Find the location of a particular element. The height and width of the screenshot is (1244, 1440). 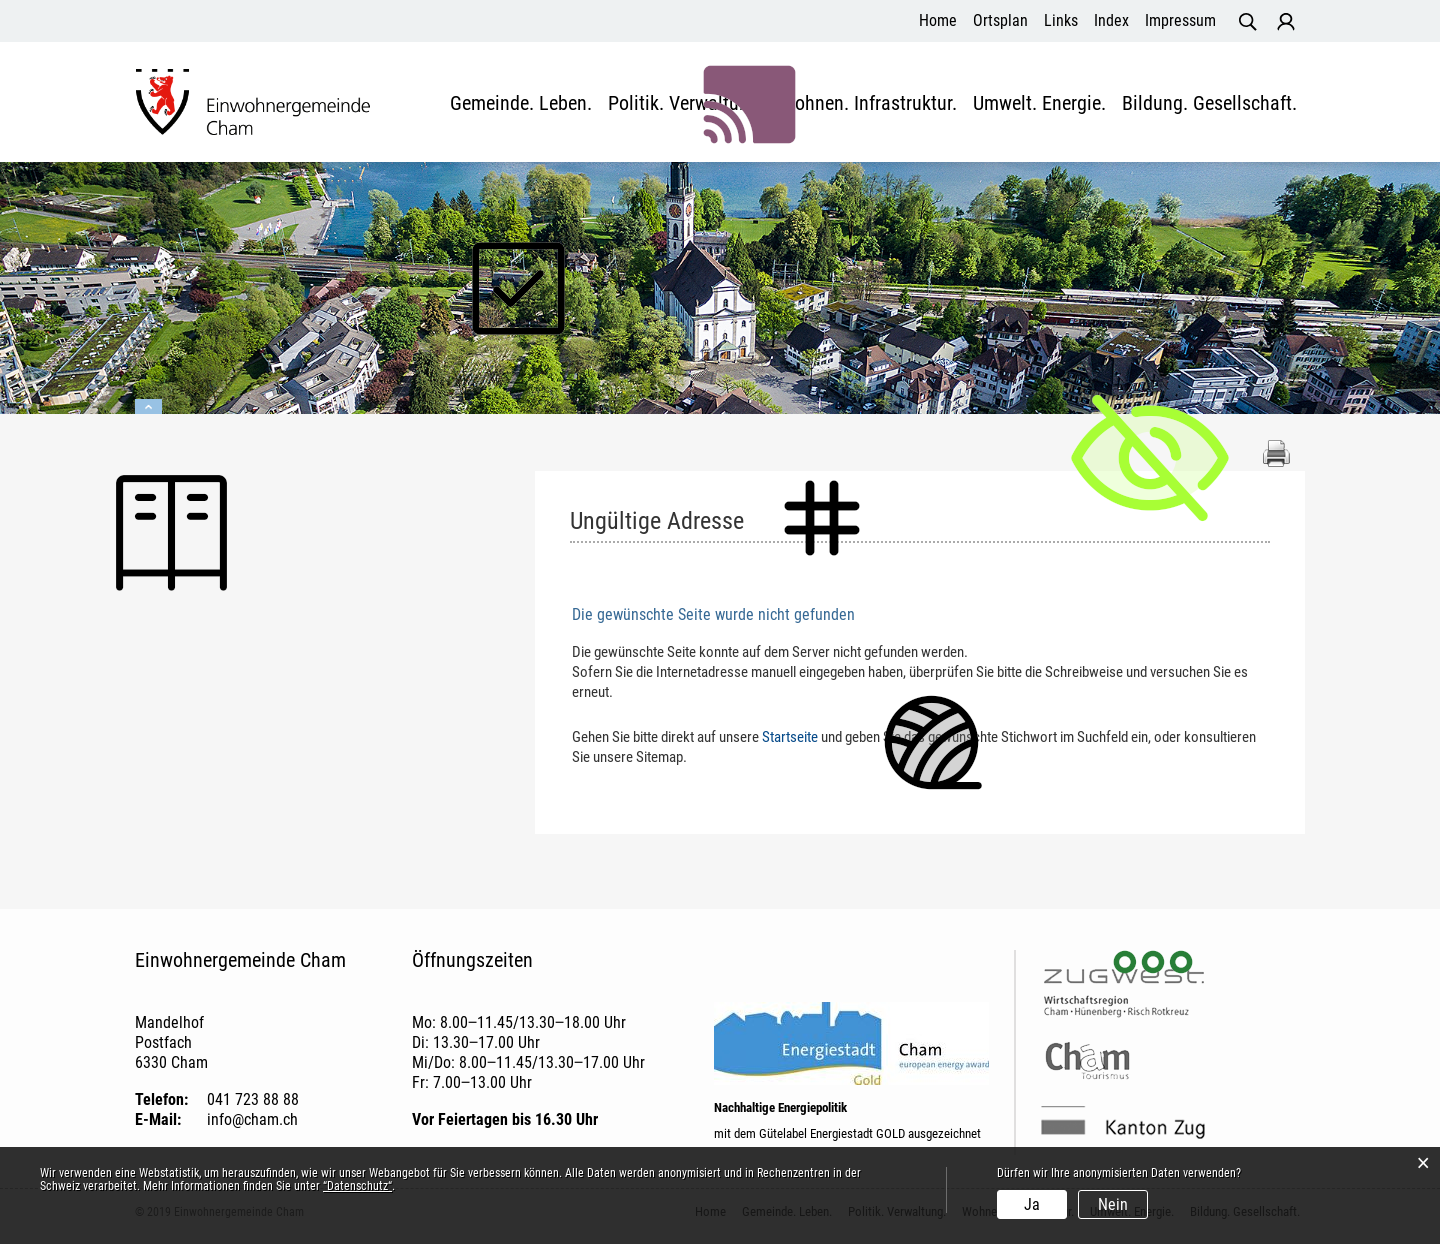

cast your screen to another device is located at coordinates (749, 104).